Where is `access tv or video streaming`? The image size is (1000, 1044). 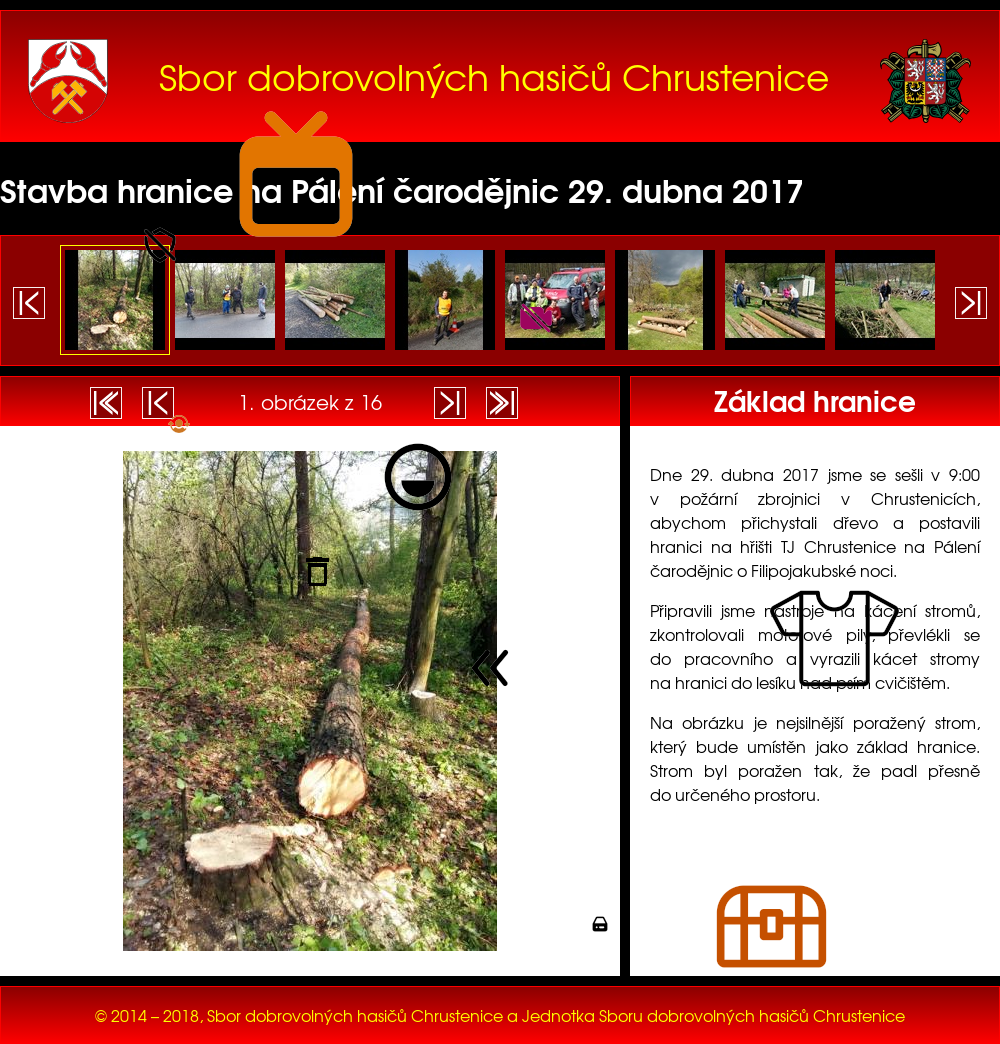 access tv or video streaming is located at coordinates (296, 174).